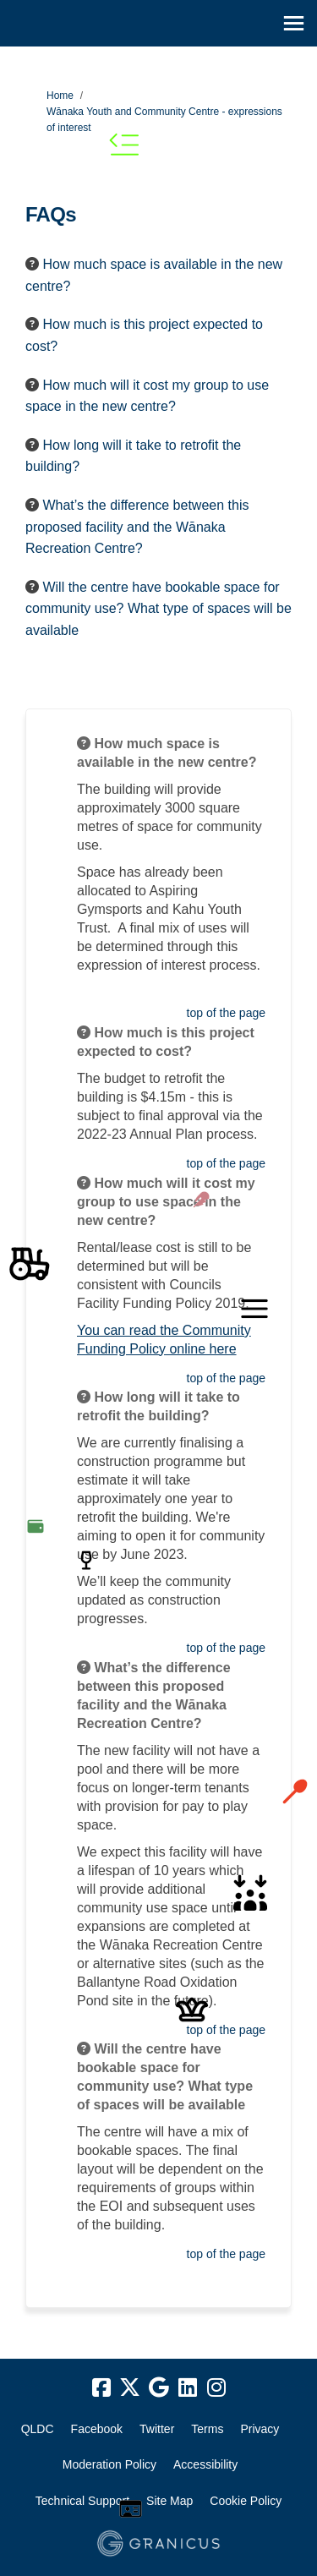 The height and width of the screenshot is (2576, 317). I want to click on select joker or wild card in a card game, so click(192, 2009).